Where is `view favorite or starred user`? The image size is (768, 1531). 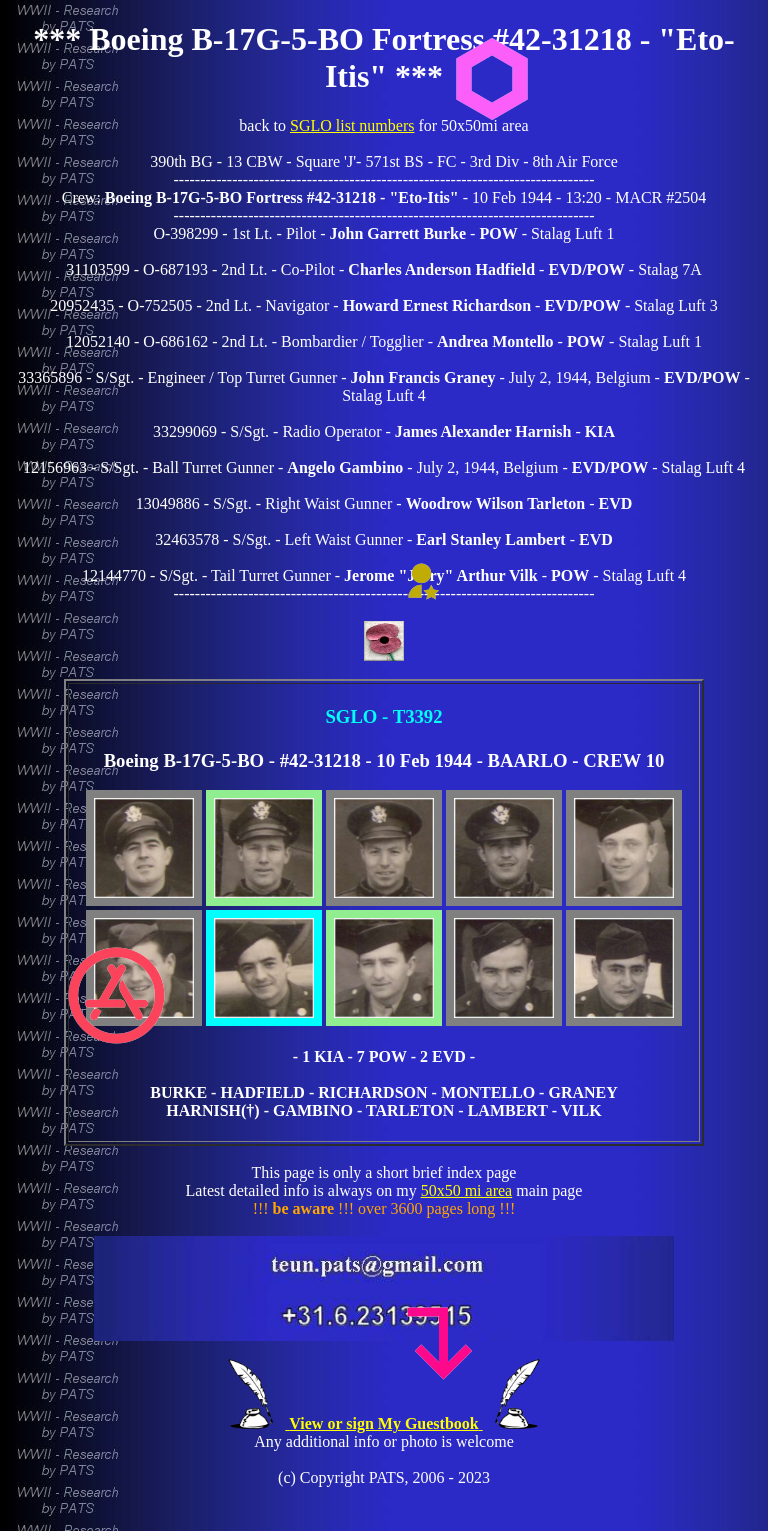
view favorite or starred user is located at coordinates (421, 581).